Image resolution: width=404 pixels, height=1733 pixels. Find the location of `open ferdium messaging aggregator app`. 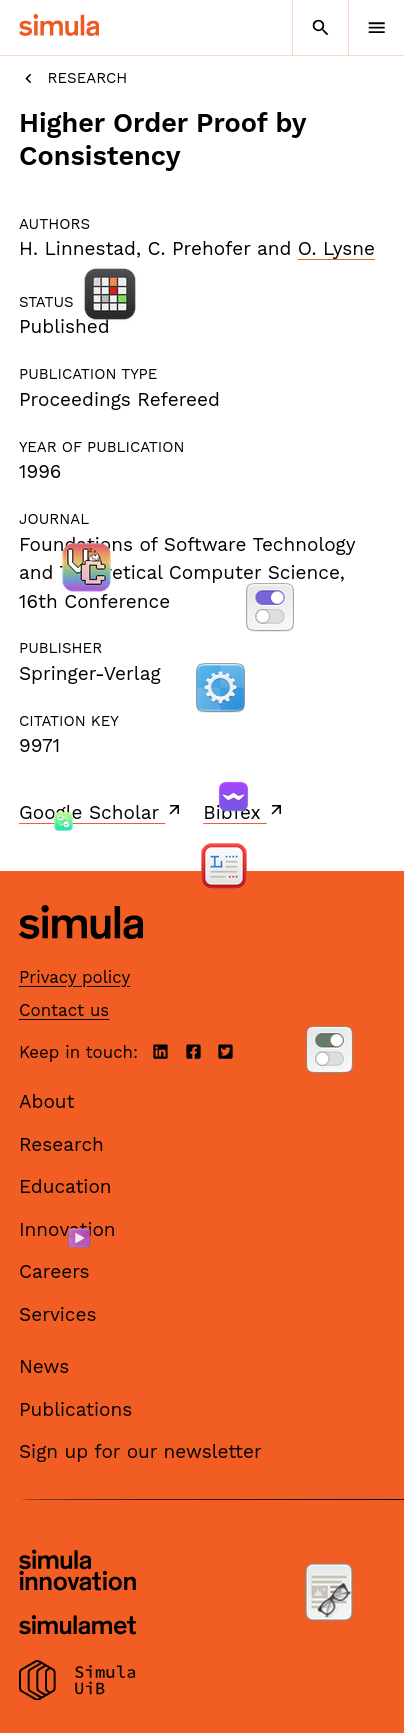

open ferdium messaging aggregator app is located at coordinates (233, 796).